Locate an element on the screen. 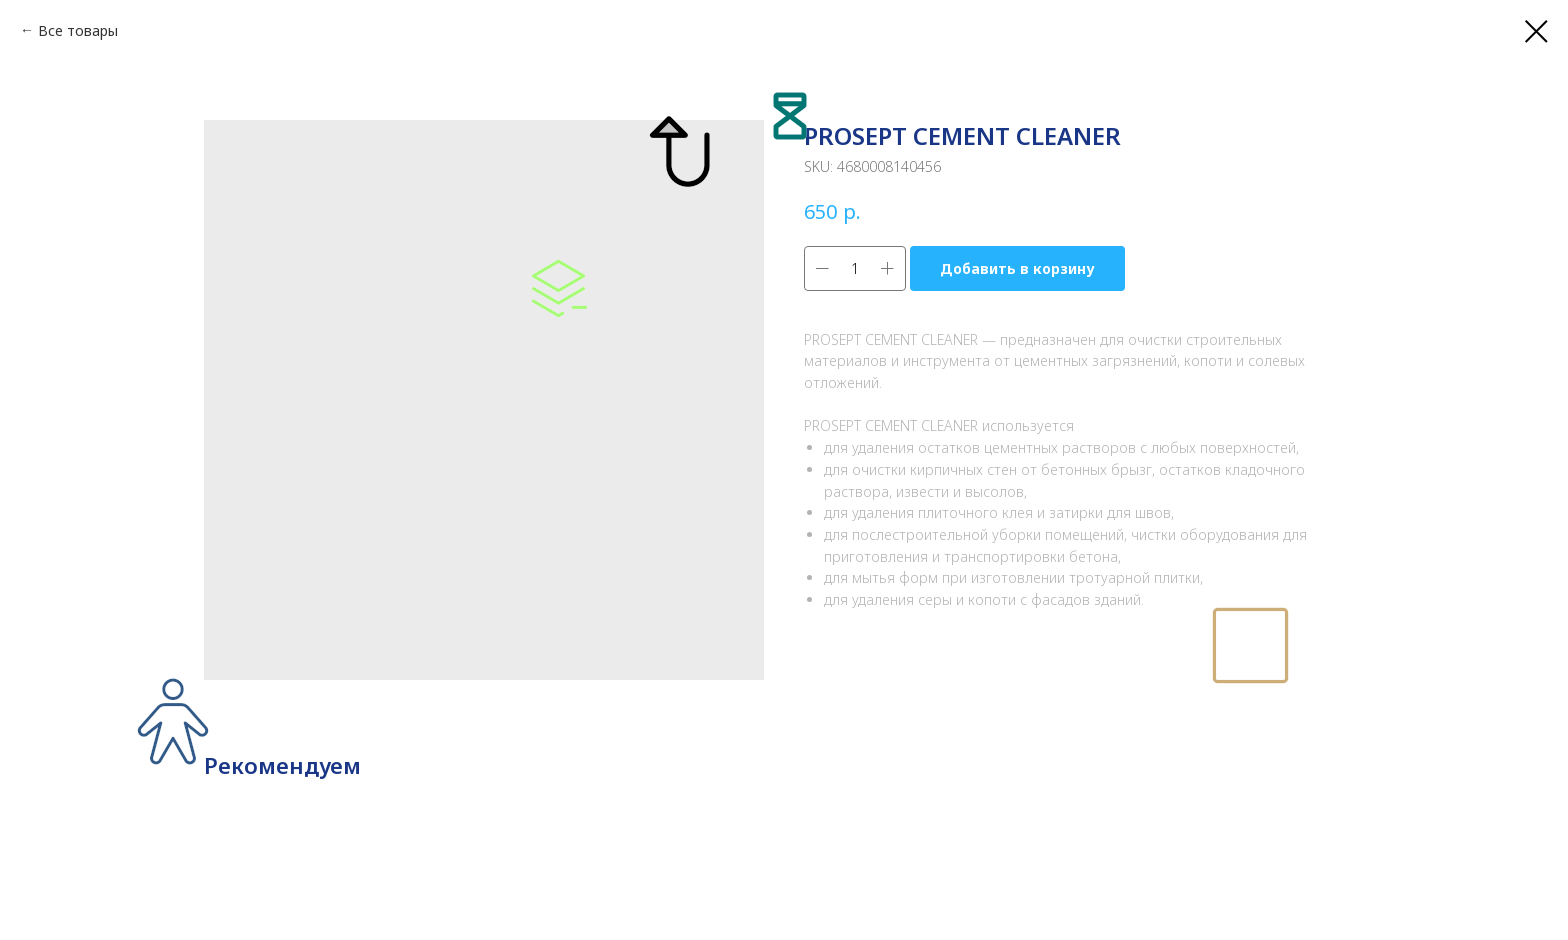  remove a layer from the stack is located at coordinates (558, 288).